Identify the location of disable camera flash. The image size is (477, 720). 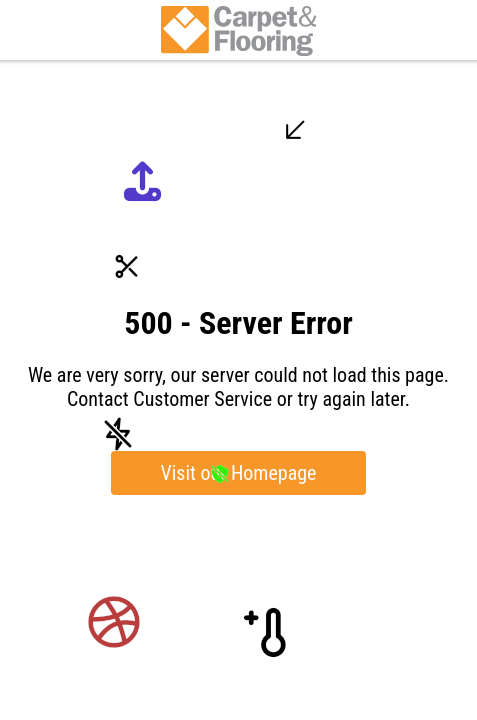
(118, 434).